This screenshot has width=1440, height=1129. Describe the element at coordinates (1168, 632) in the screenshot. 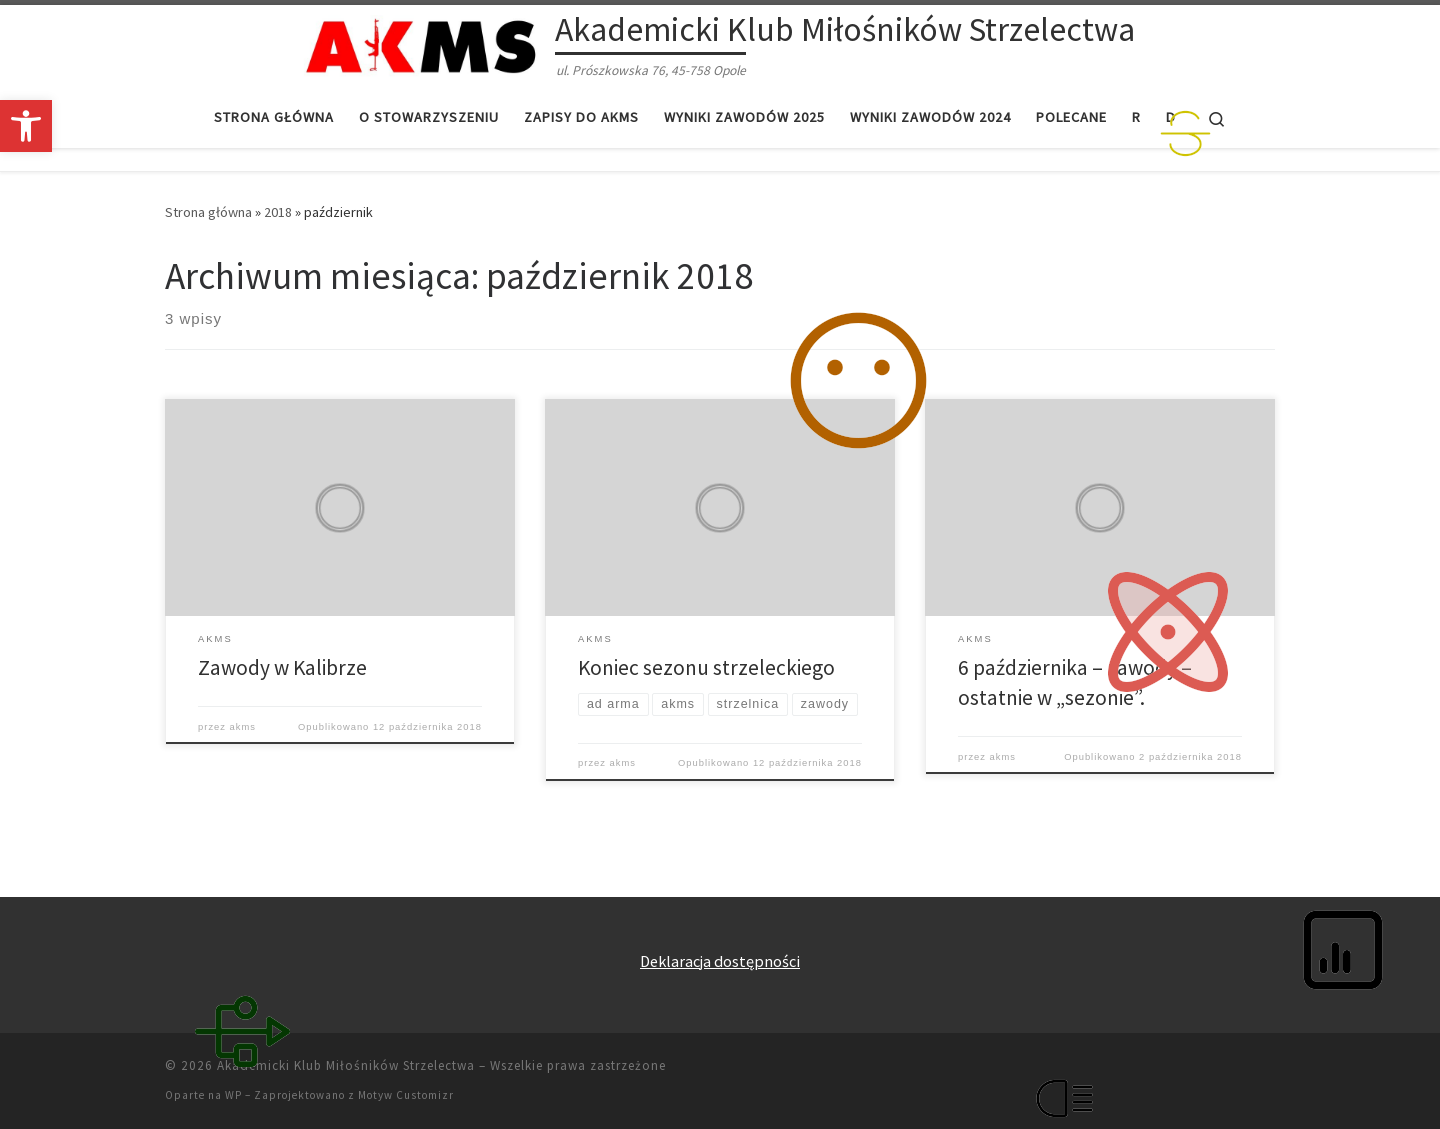

I see `access science or chemistry features` at that location.